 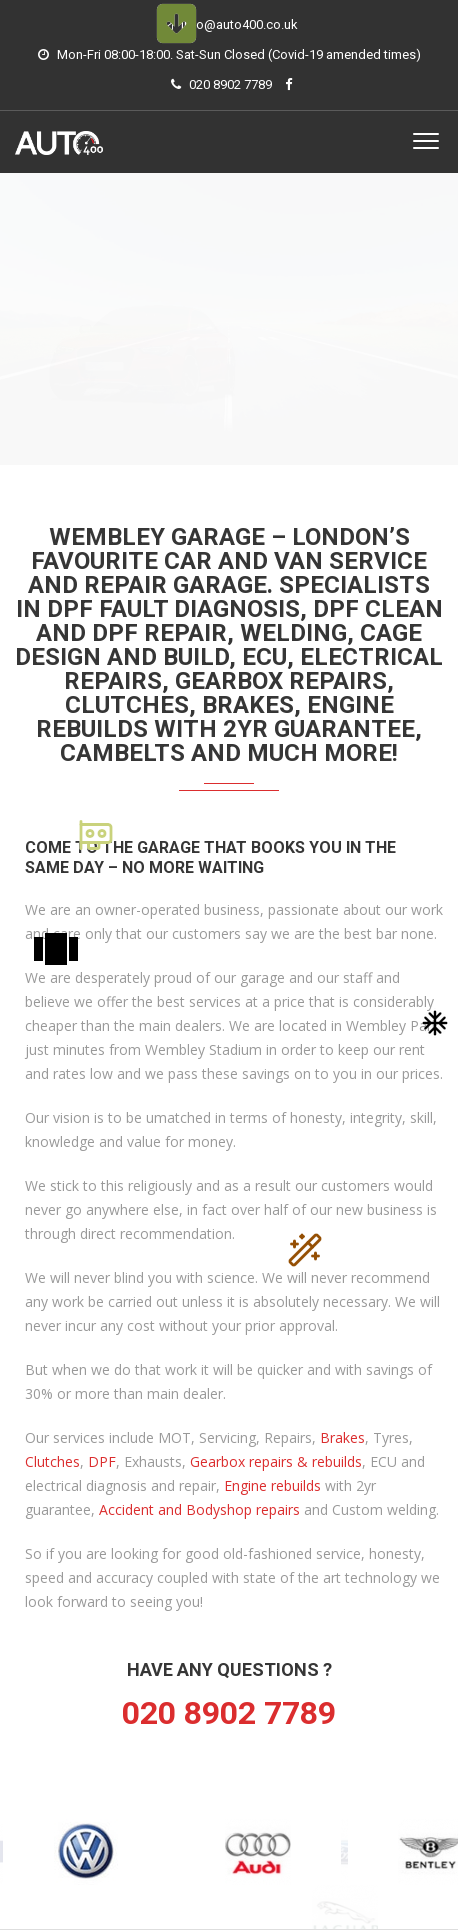 I want to click on toggle air conditioning or cooling settings, so click(x=435, y=1023).